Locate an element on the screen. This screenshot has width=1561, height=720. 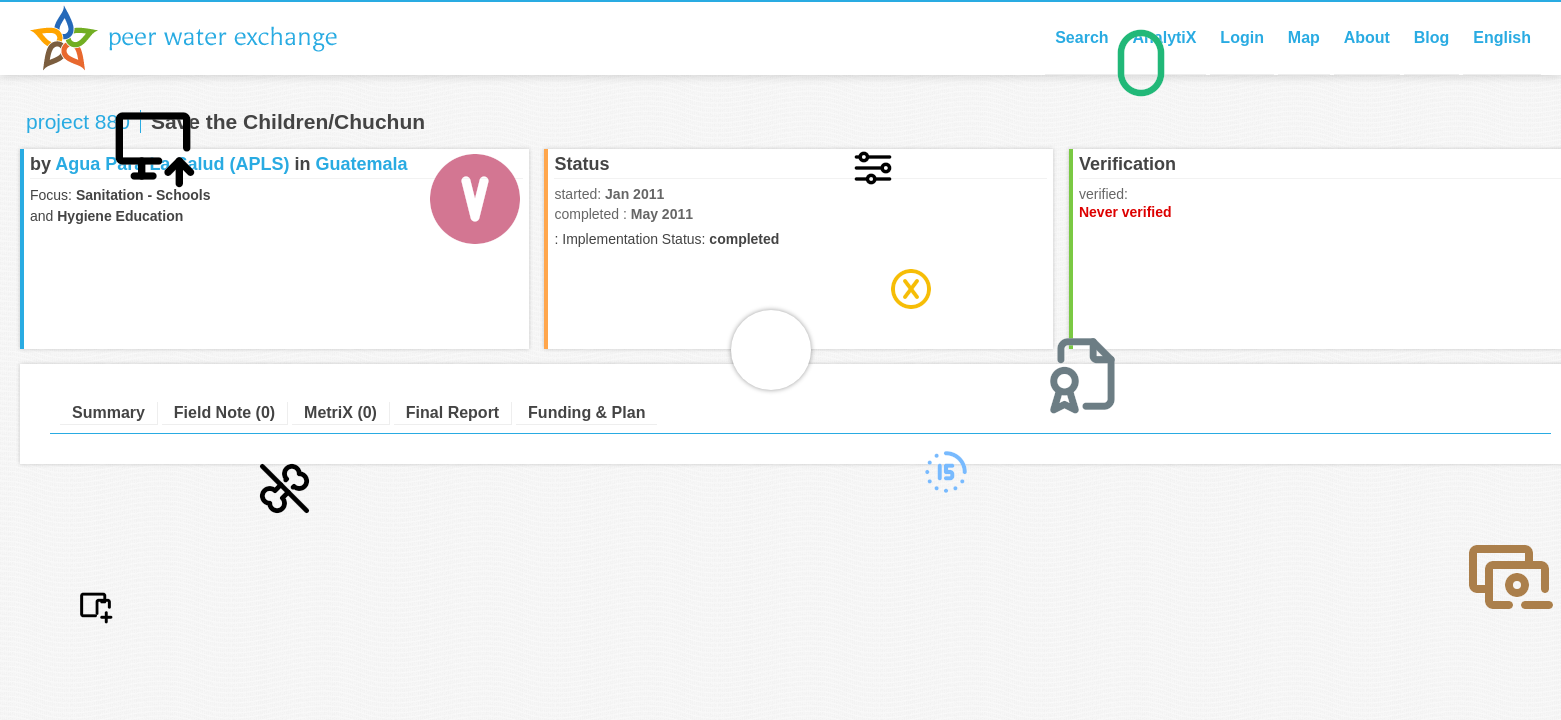
view certified or verified document is located at coordinates (1086, 374).